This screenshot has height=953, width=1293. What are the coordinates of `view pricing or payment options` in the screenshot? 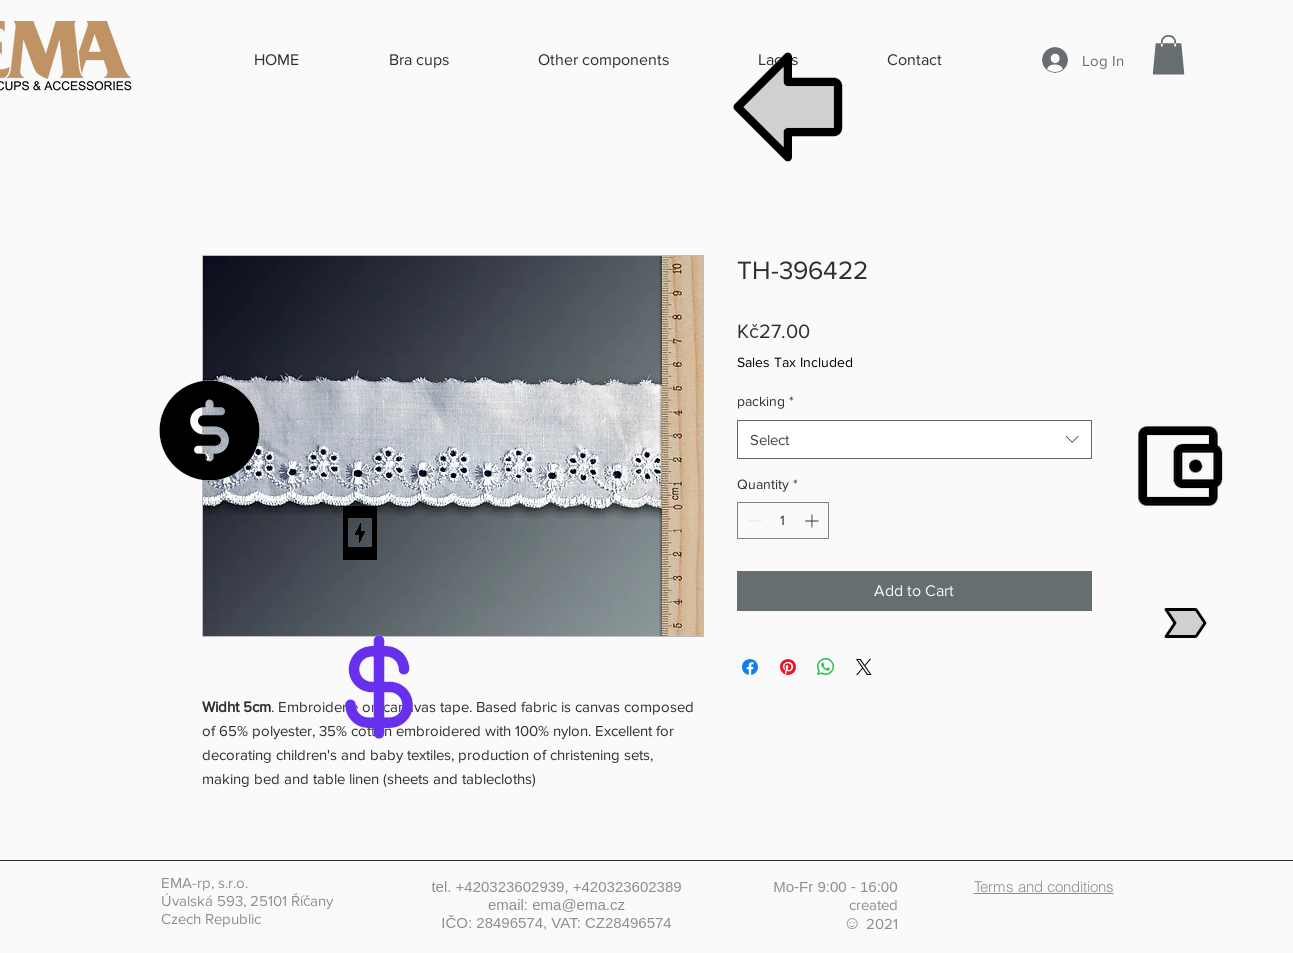 It's located at (379, 687).